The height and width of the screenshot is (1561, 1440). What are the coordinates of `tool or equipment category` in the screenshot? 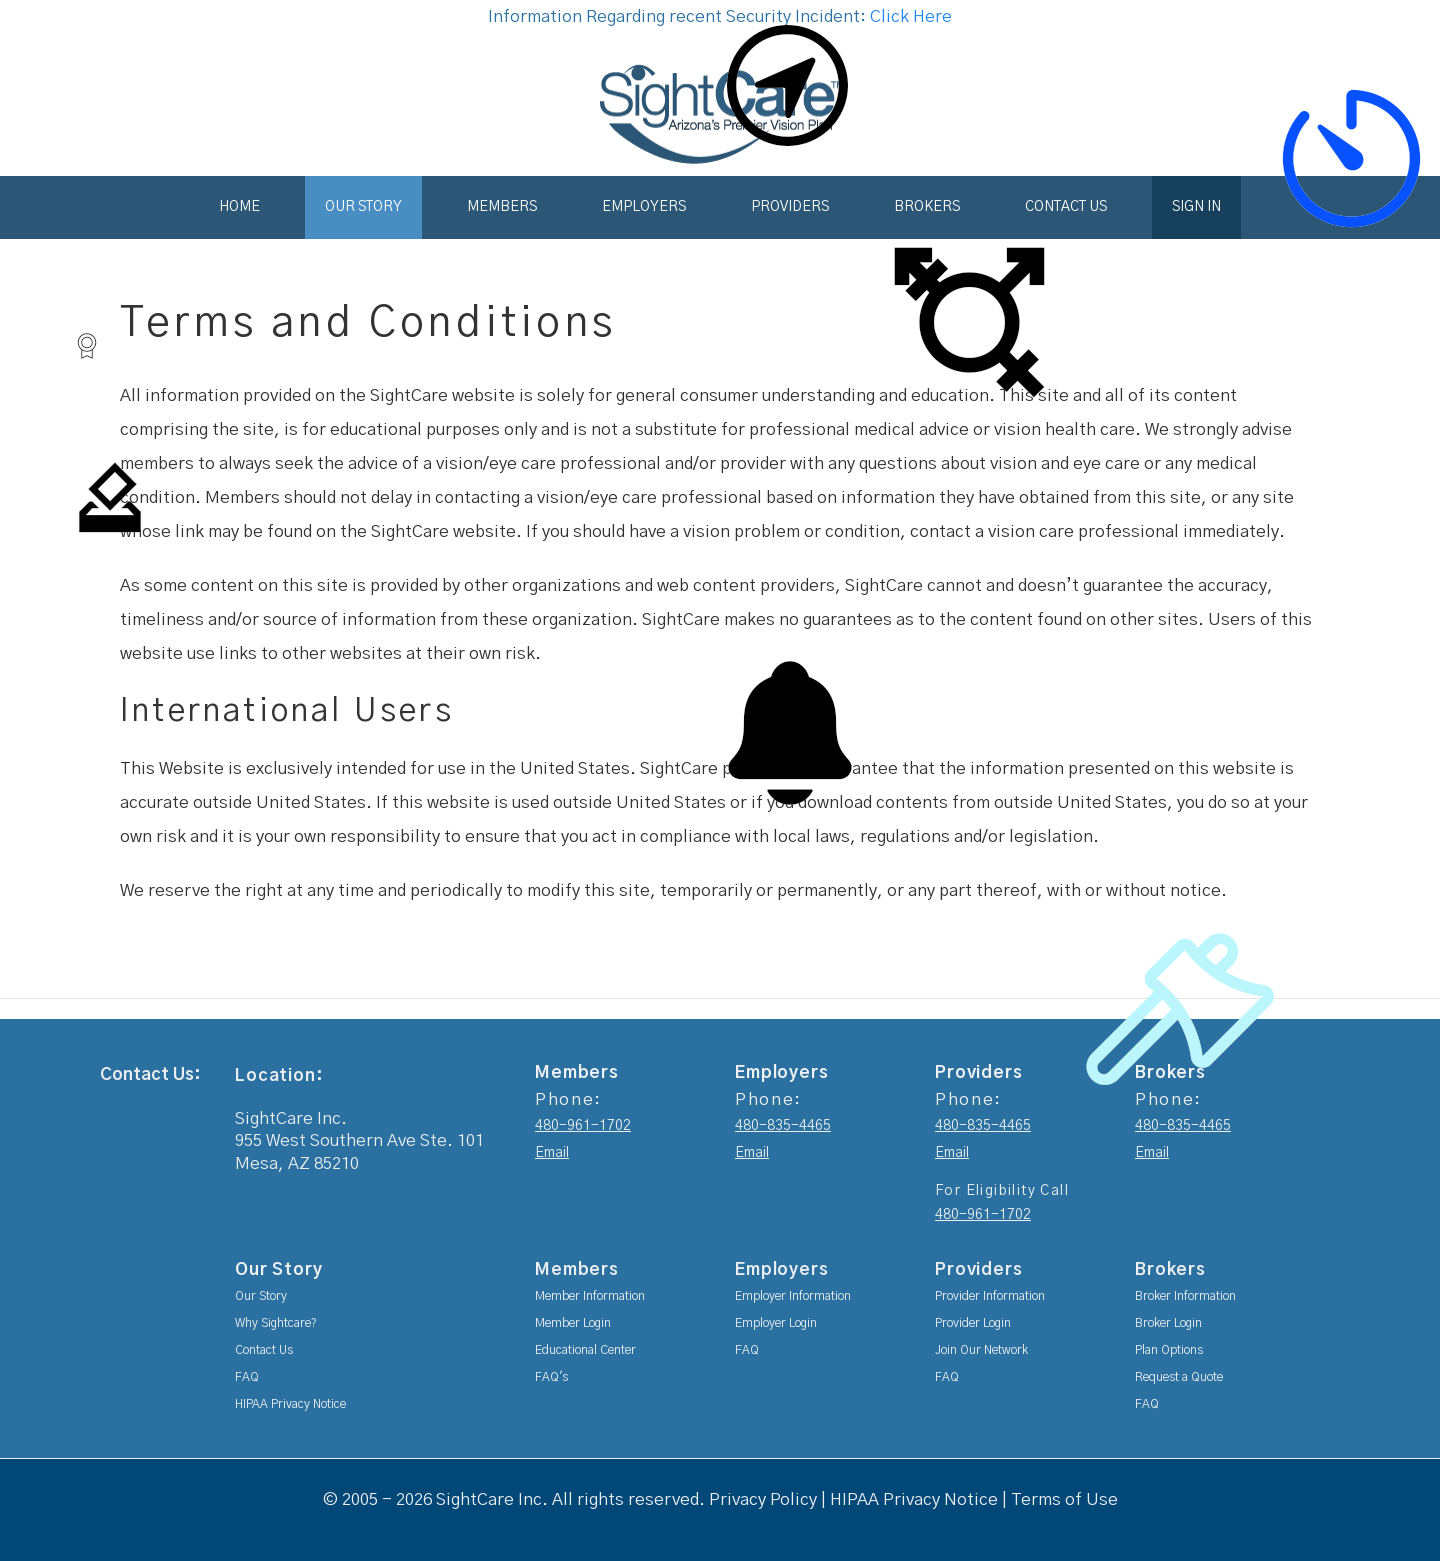 It's located at (1180, 1015).